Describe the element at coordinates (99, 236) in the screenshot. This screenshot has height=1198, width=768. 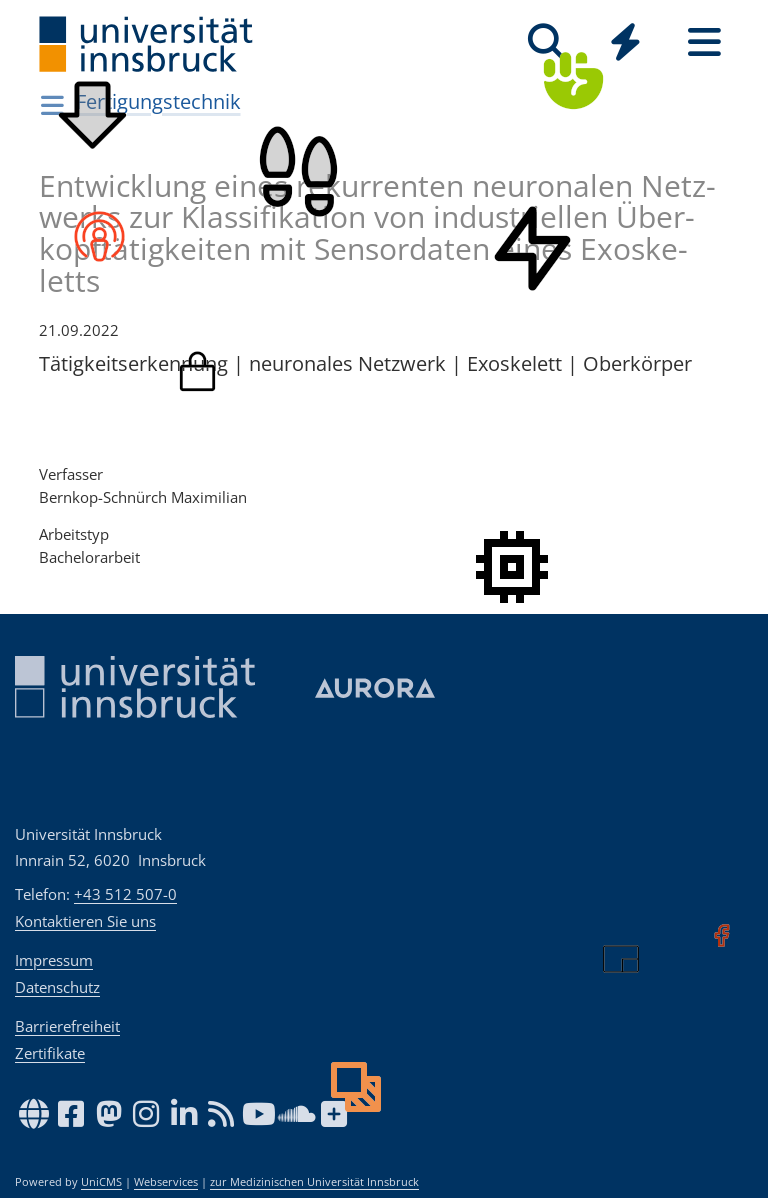
I see `open apple podcasts` at that location.